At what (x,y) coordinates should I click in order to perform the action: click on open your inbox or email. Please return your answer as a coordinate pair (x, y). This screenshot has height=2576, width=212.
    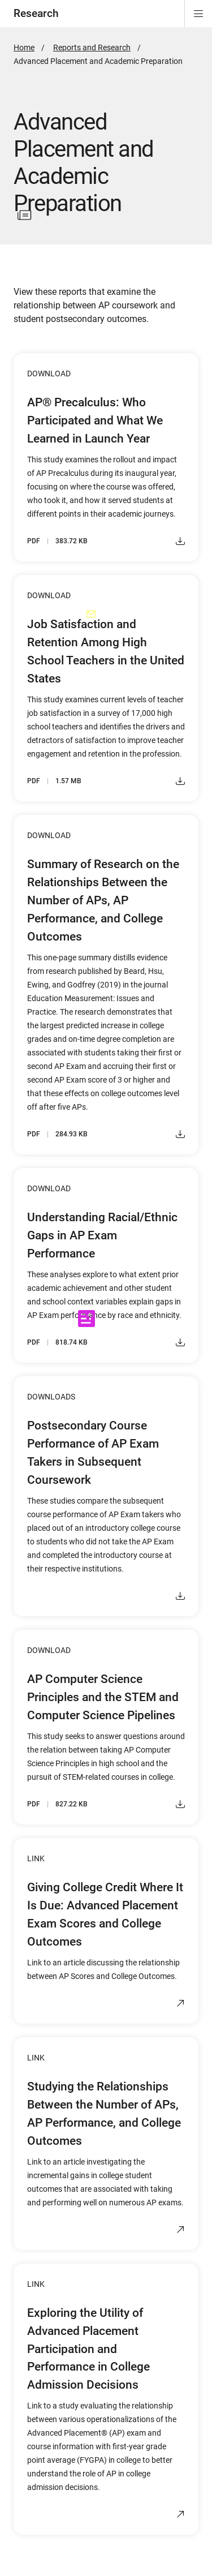
    Looking at the image, I should click on (91, 614).